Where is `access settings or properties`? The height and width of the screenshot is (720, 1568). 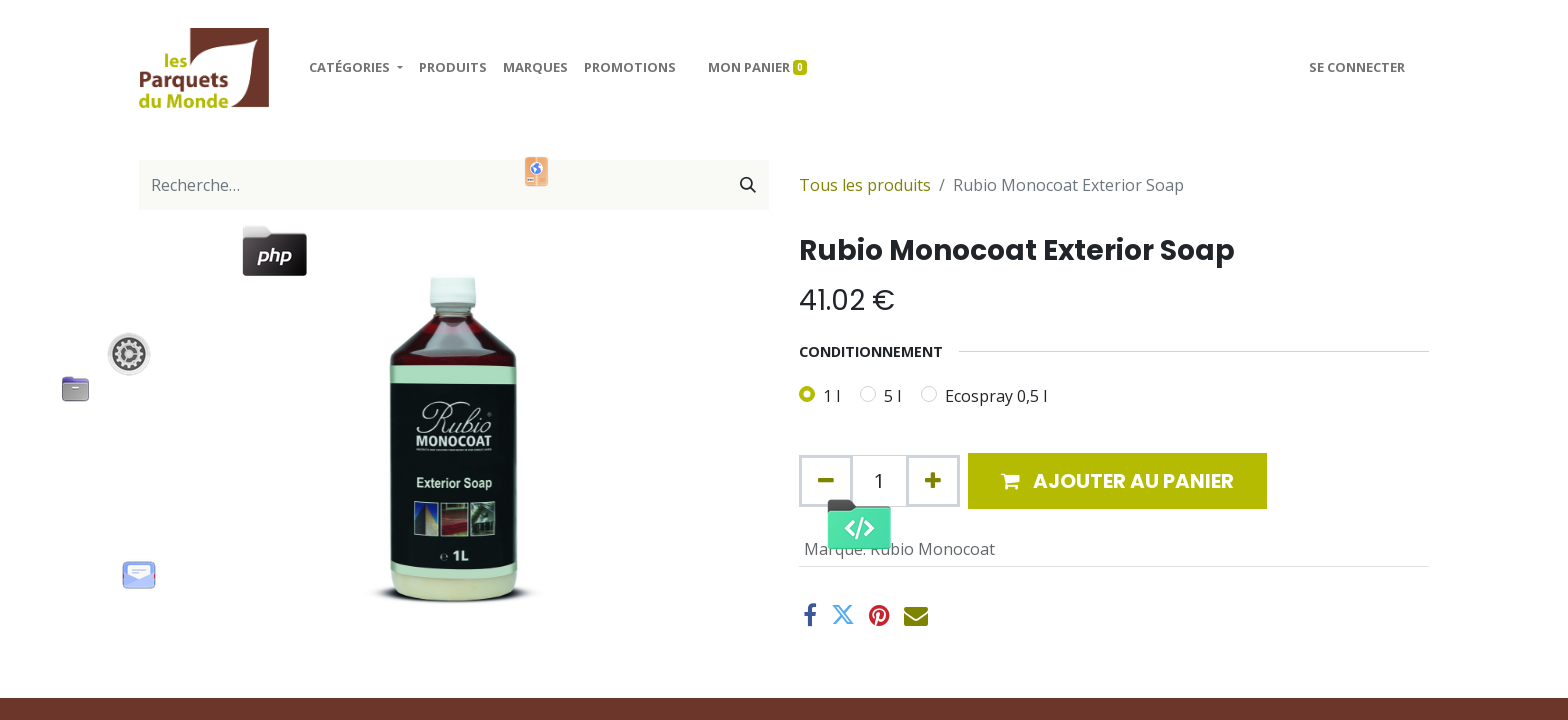
access settings or properties is located at coordinates (129, 354).